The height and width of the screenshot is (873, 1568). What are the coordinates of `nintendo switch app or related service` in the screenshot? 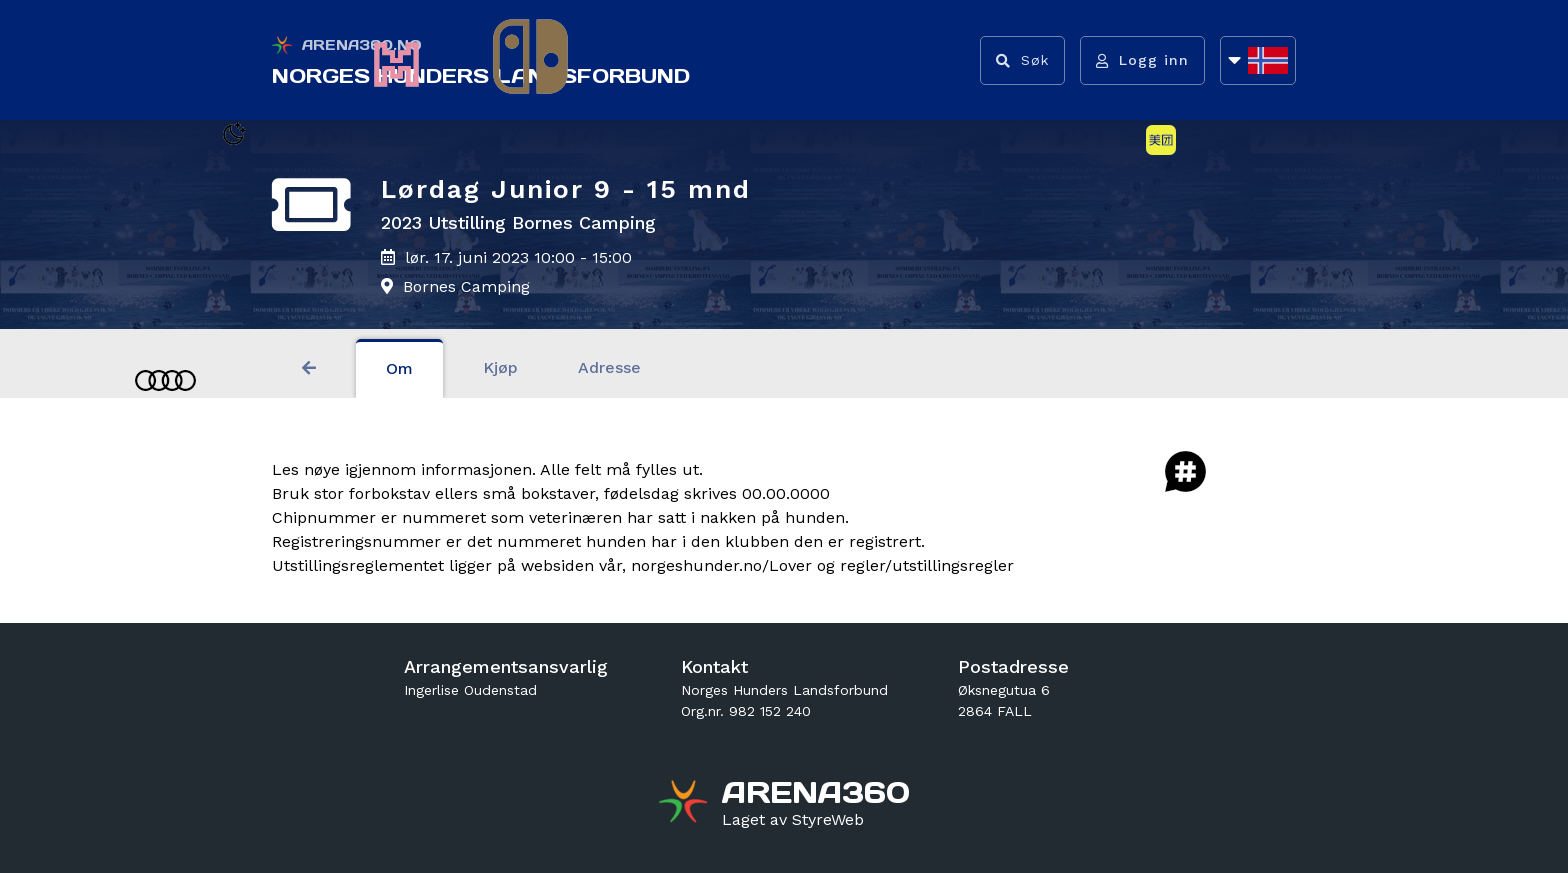 It's located at (530, 56).